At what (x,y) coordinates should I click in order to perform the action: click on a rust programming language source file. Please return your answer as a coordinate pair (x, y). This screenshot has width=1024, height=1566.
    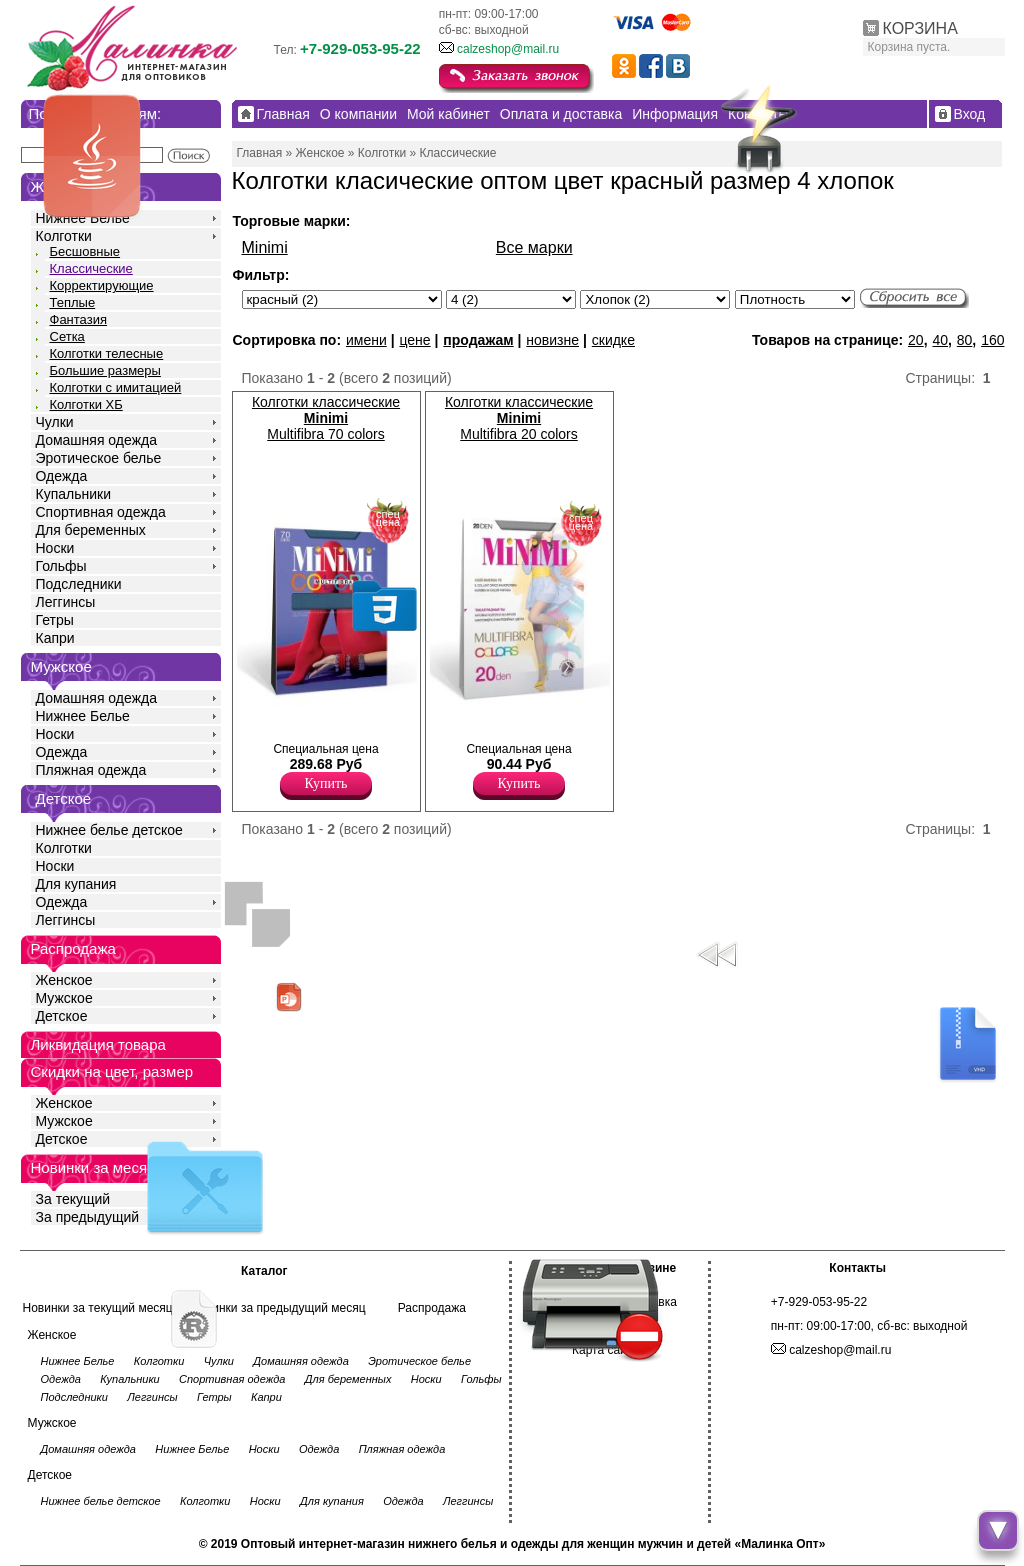
    Looking at the image, I should click on (194, 1319).